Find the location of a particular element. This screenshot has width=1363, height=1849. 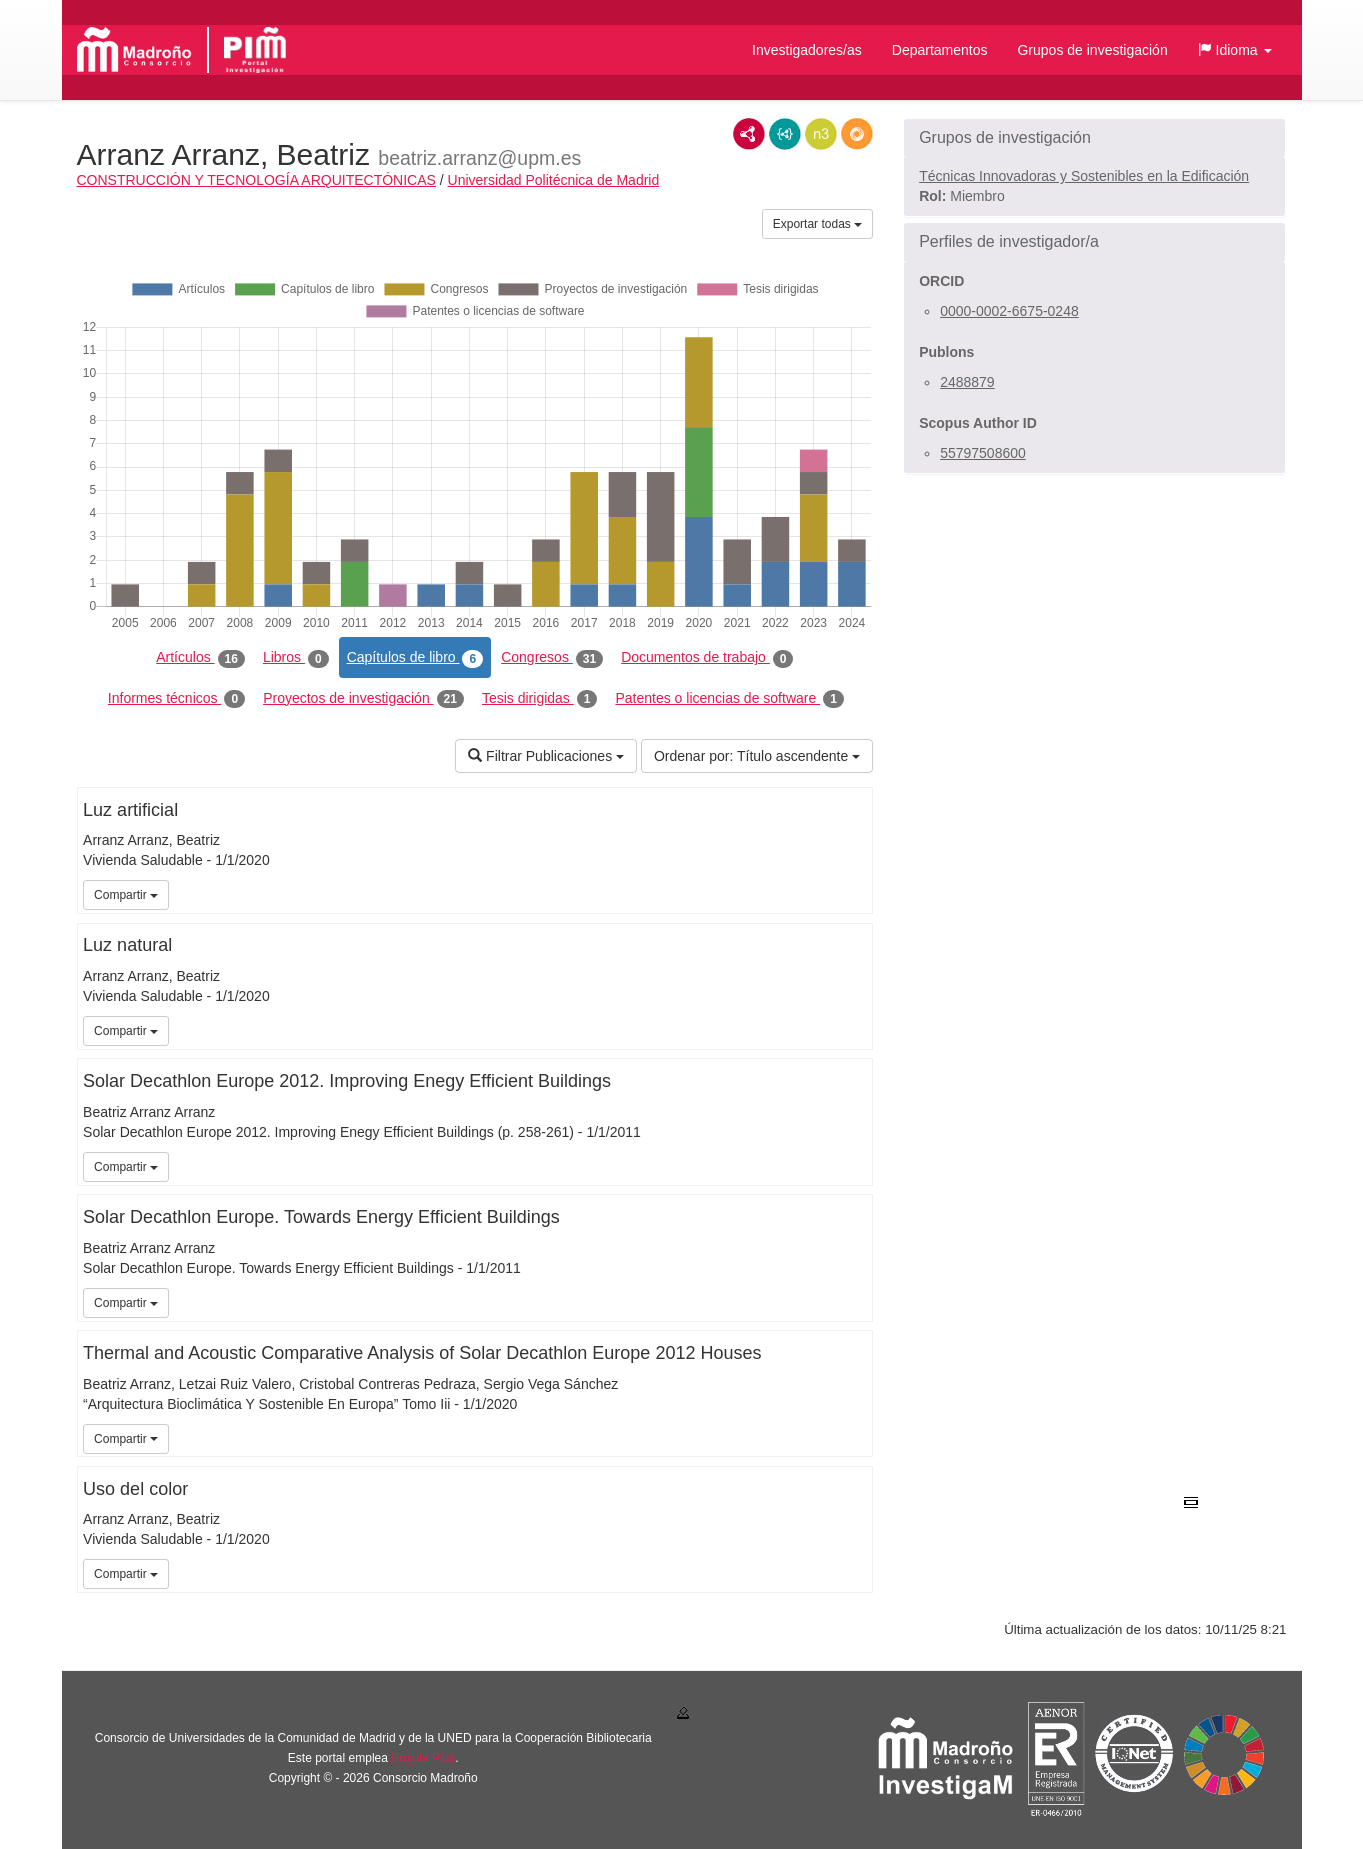

switch to day view in calendar is located at coordinates (1191, 1502).